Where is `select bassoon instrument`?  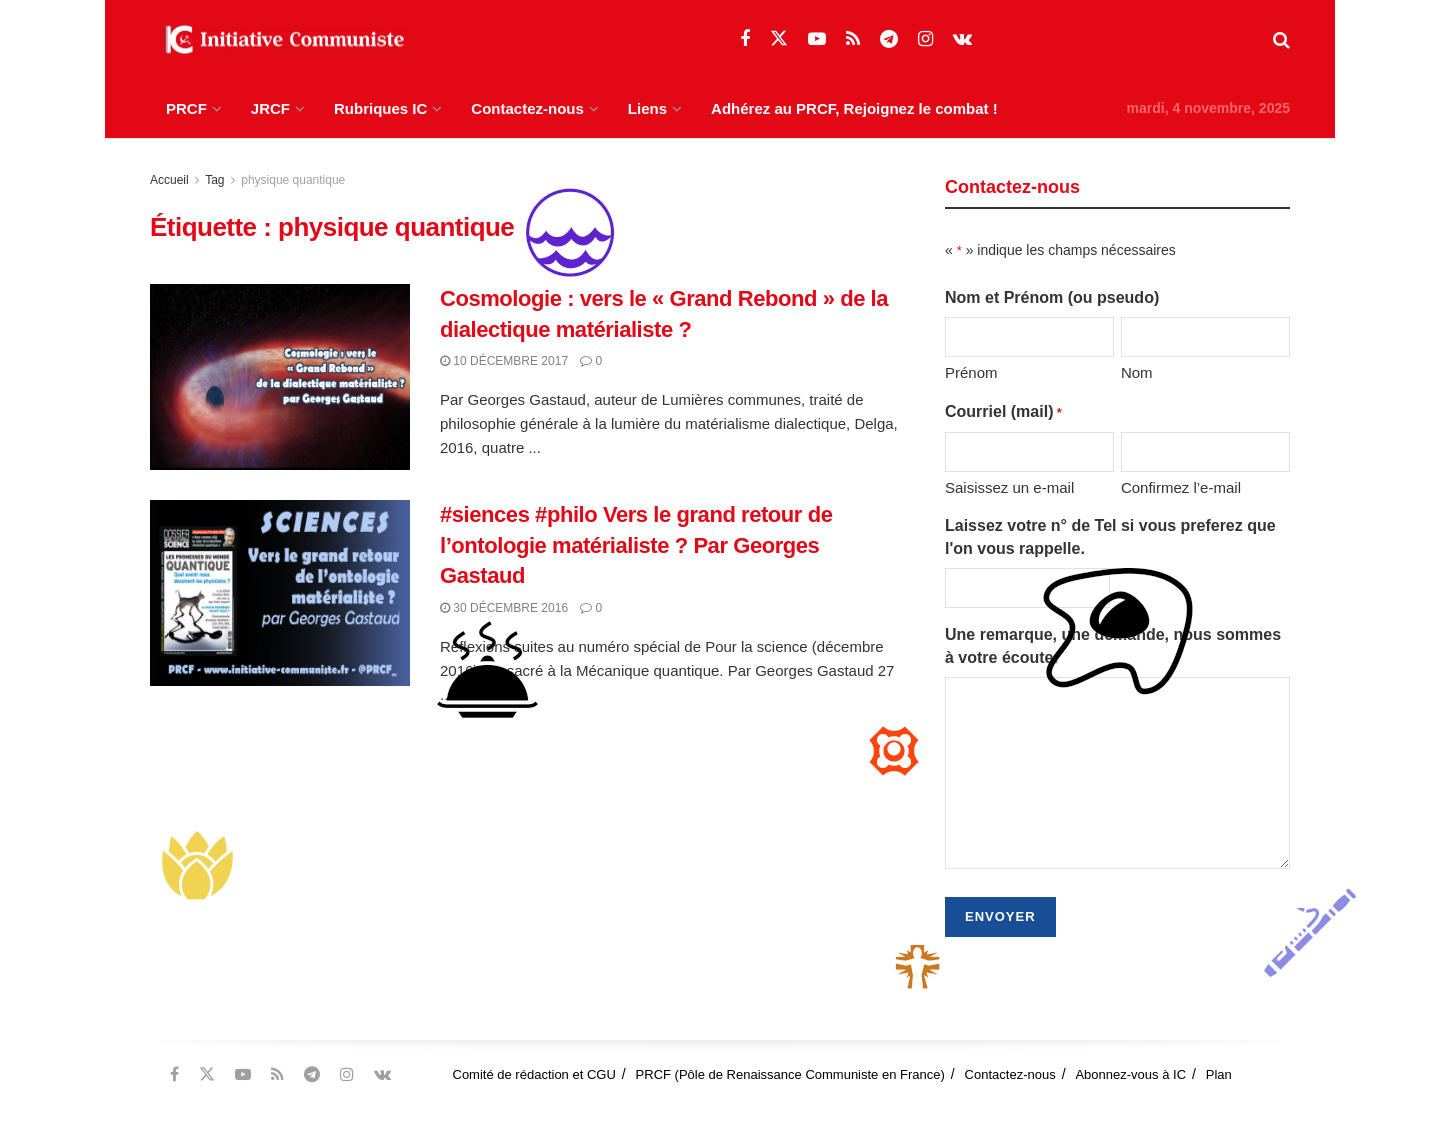
select bassoon instrument is located at coordinates (1310, 933).